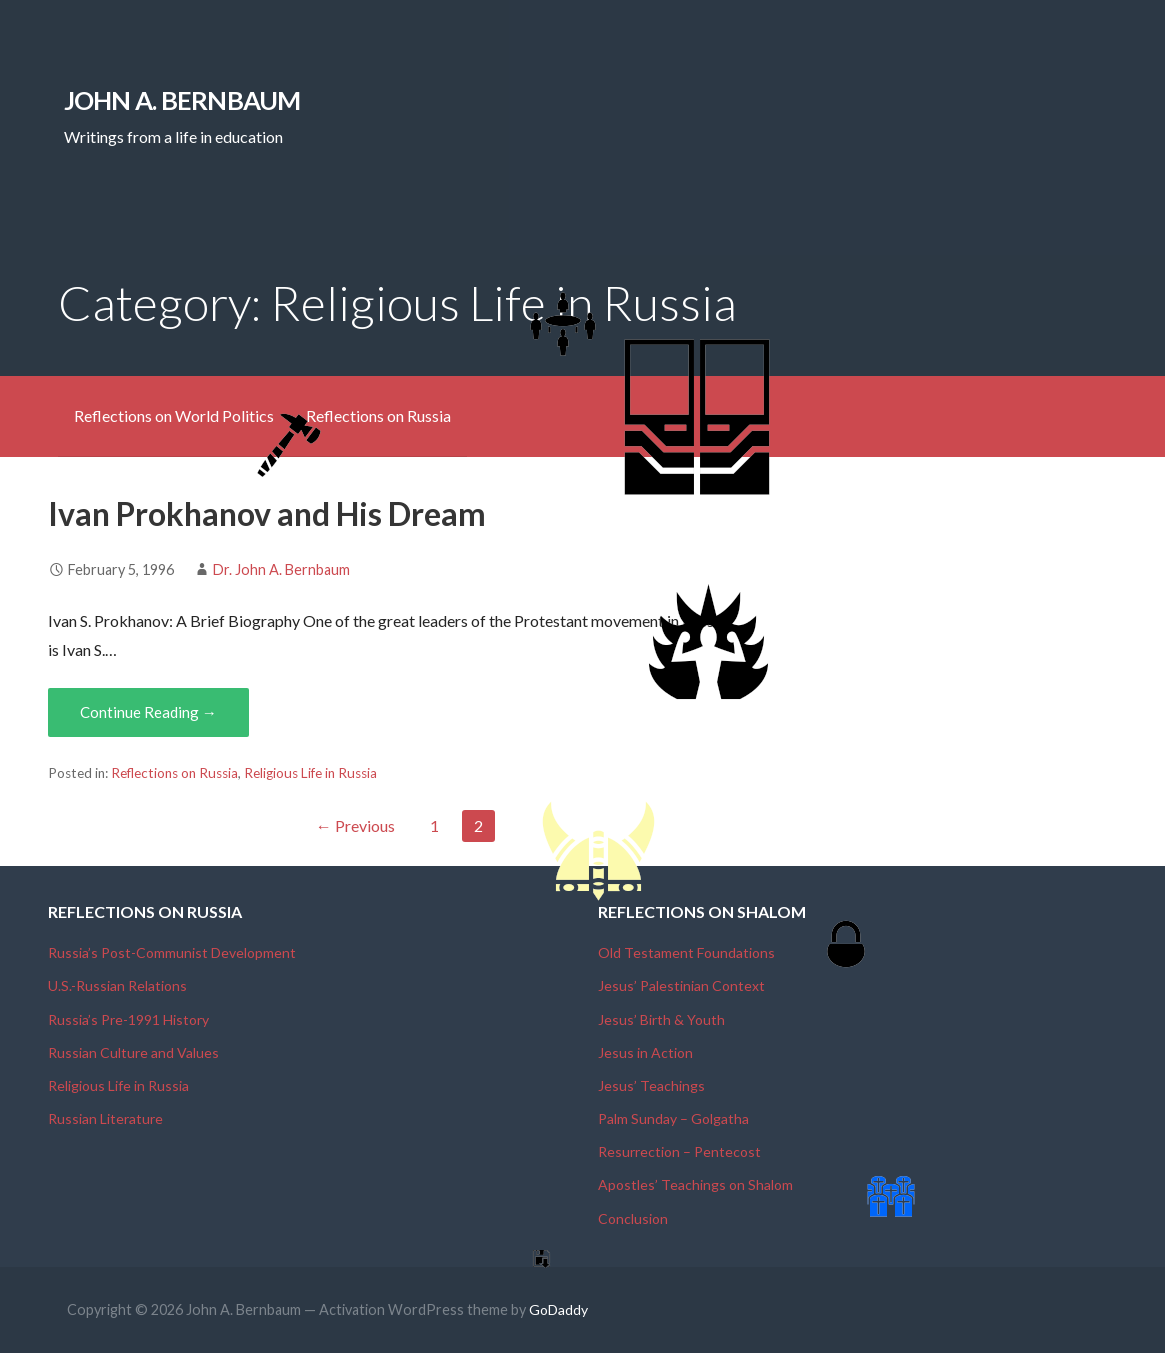 The height and width of the screenshot is (1353, 1165). What do you see at coordinates (697, 417) in the screenshot?
I see `access public transit or bus schedule` at bounding box center [697, 417].